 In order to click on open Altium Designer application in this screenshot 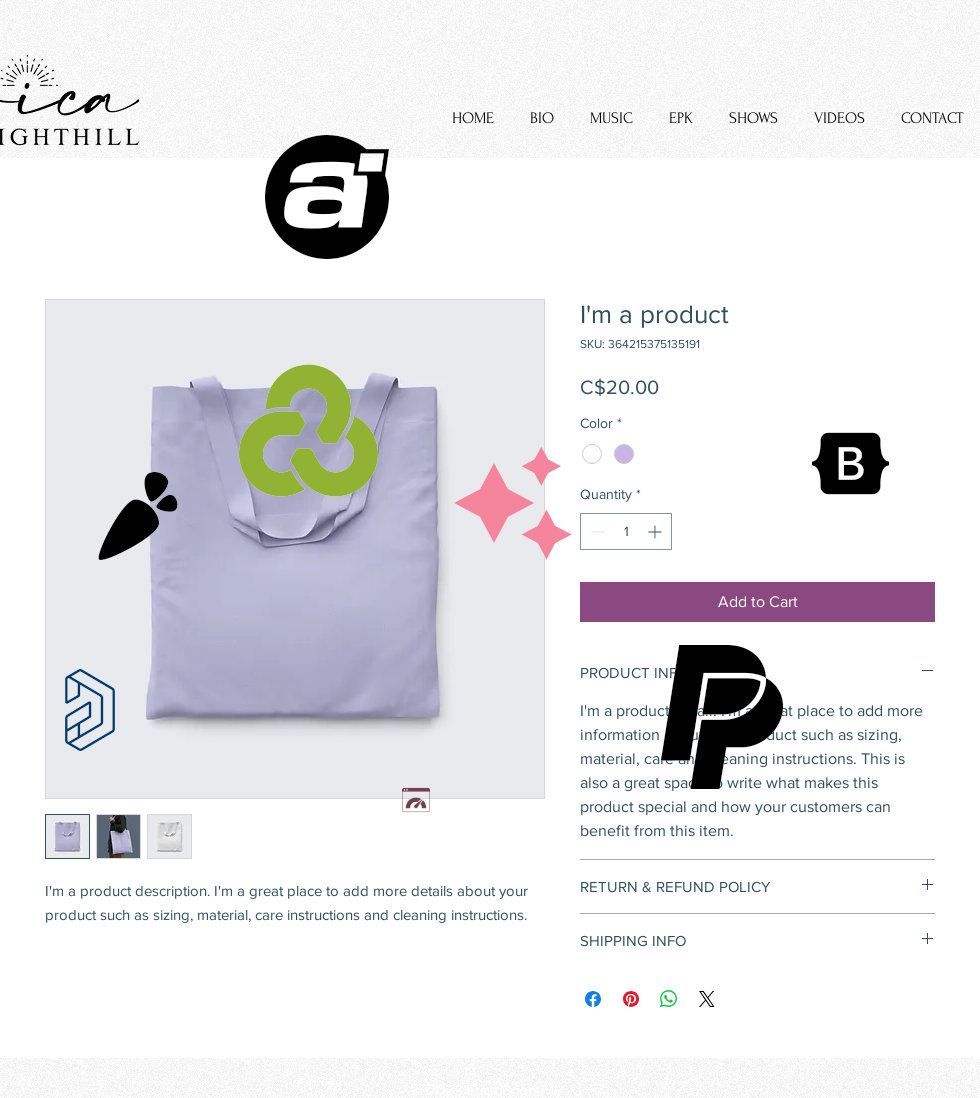, I will do `click(90, 710)`.